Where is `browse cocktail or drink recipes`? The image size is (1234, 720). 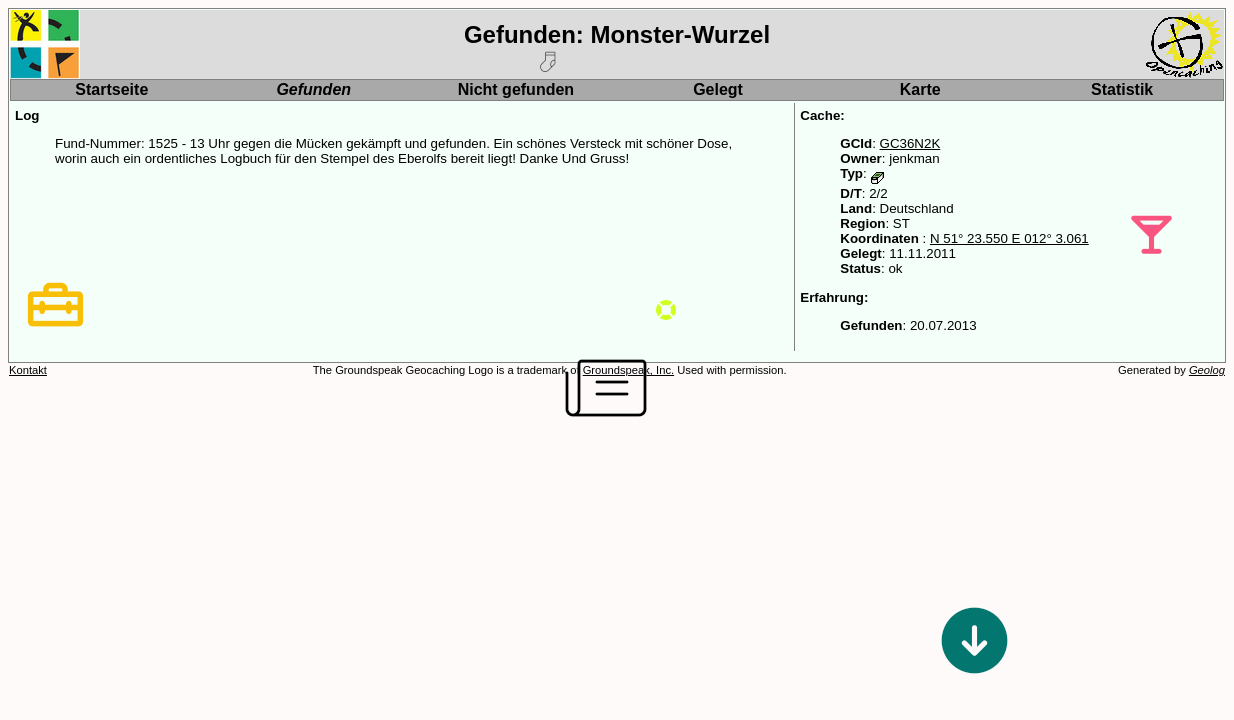
browse cocktail or drink recipes is located at coordinates (1151, 233).